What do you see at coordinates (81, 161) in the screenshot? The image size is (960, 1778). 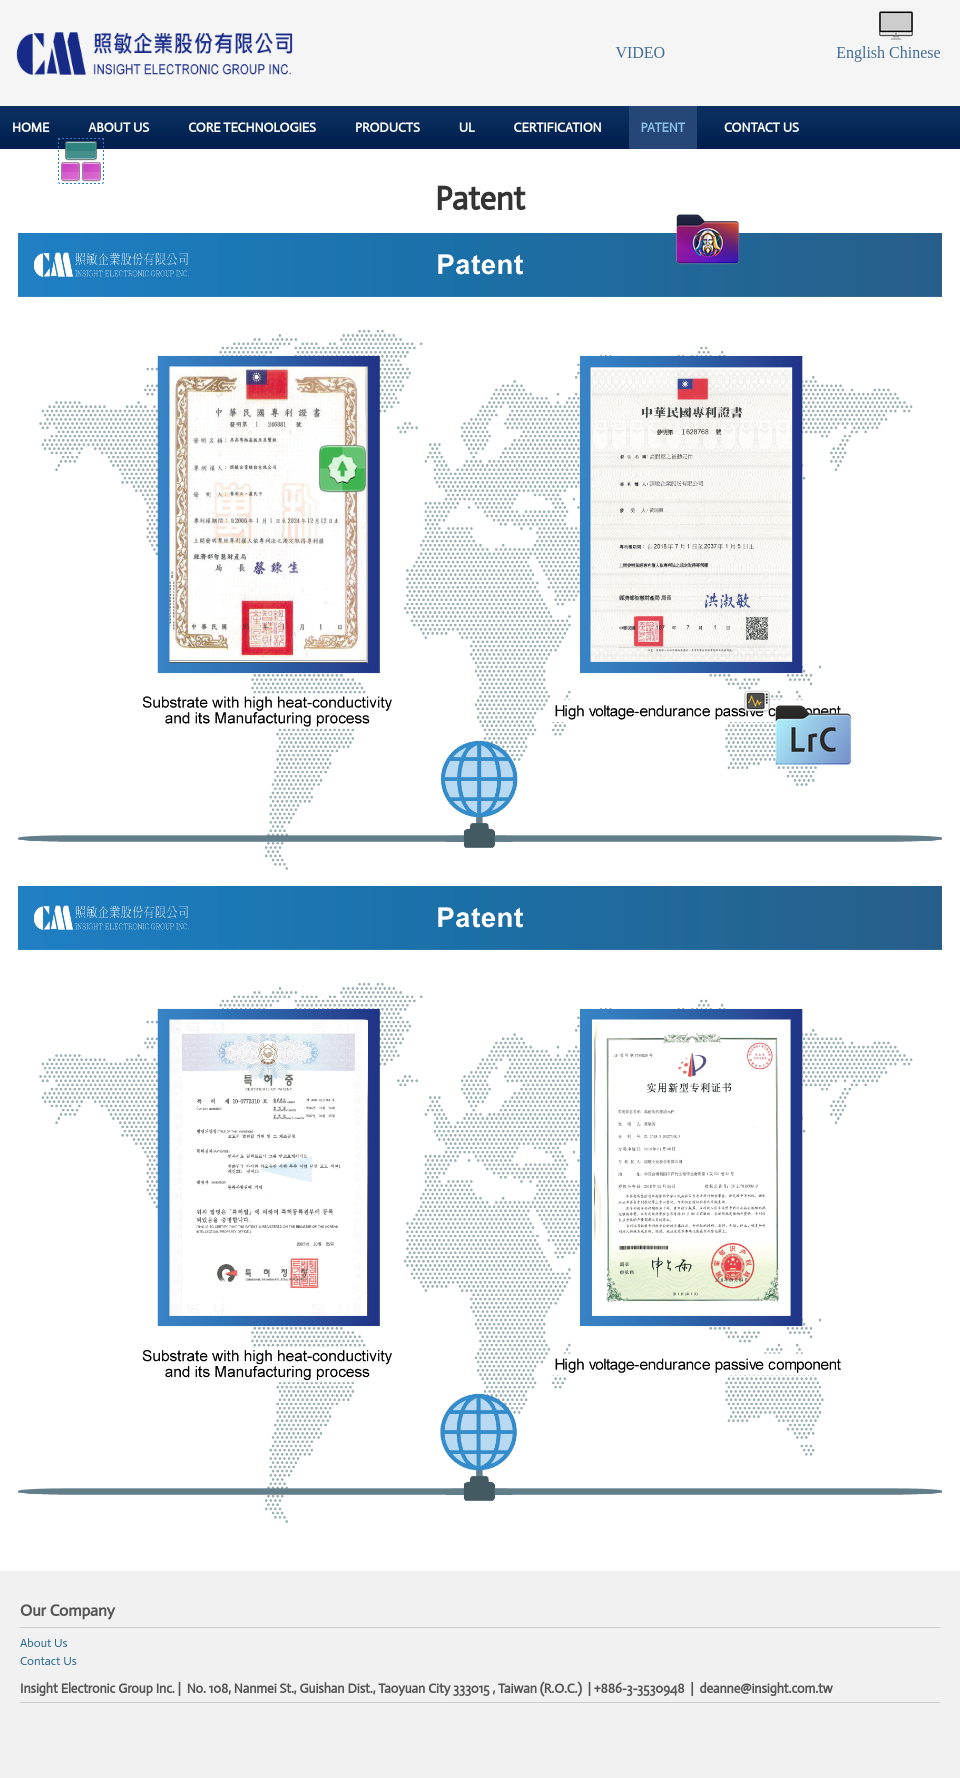 I see `select all items in the current view` at bounding box center [81, 161].